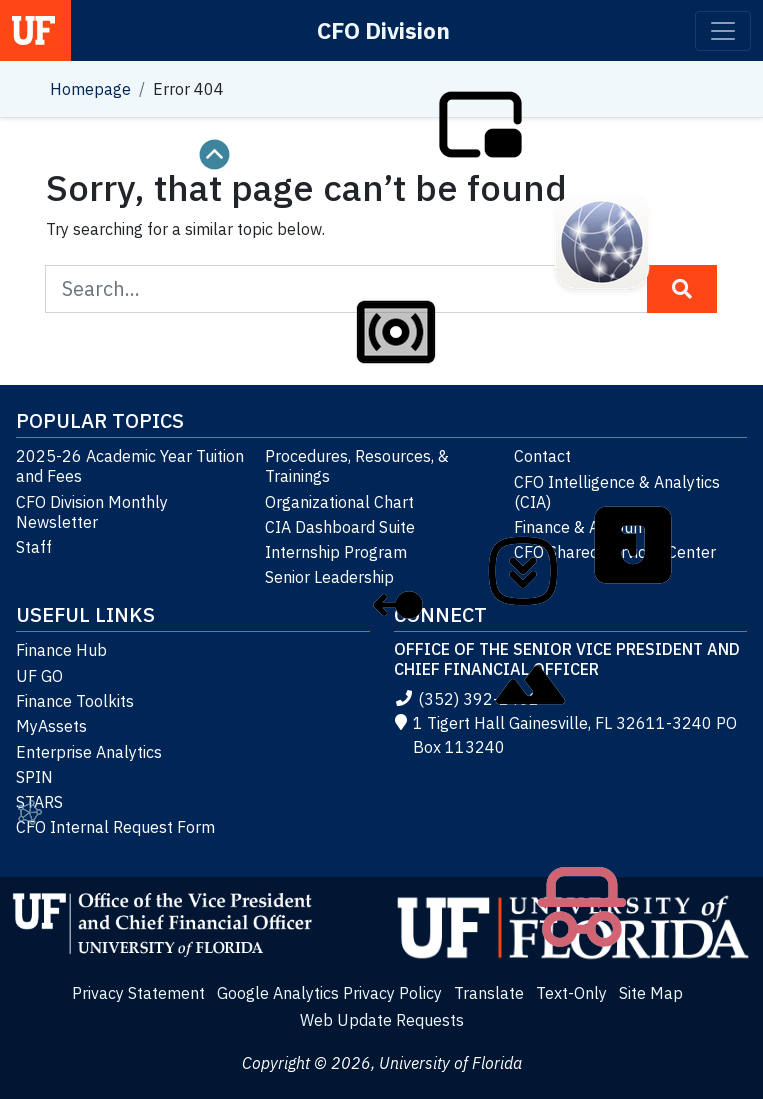 The image size is (763, 1099). I want to click on access network file system or shared storage, so click(602, 242).